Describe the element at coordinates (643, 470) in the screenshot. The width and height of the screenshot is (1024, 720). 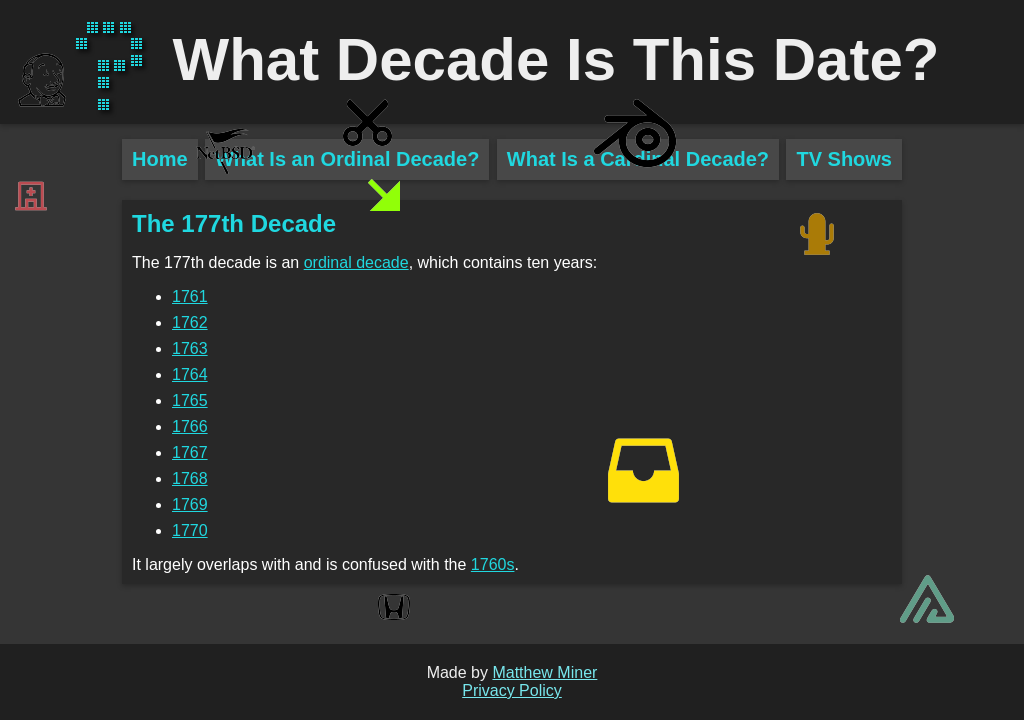
I see `view inbox messages` at that location.